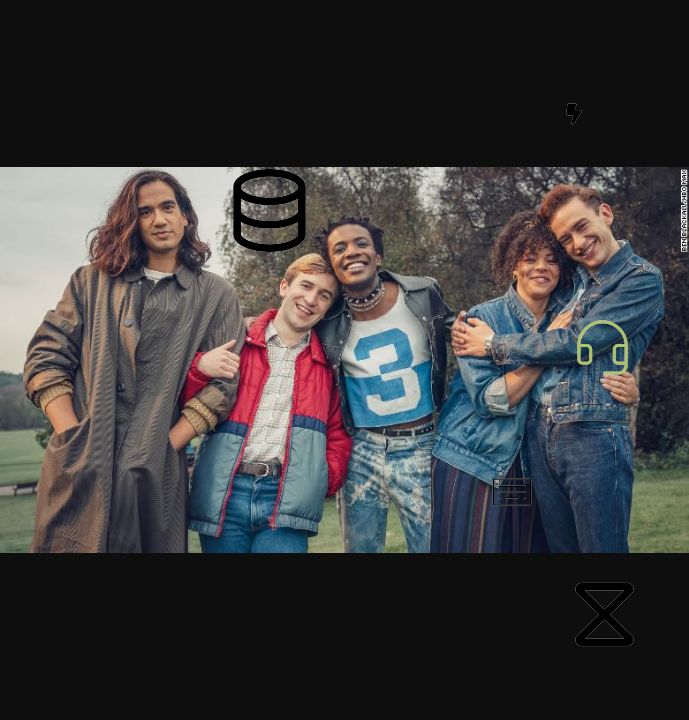 This screenshot has width=689, height=720. Describe the element at coordinates (602, 345) in the screenshot. I see `contact customer support` at that location.